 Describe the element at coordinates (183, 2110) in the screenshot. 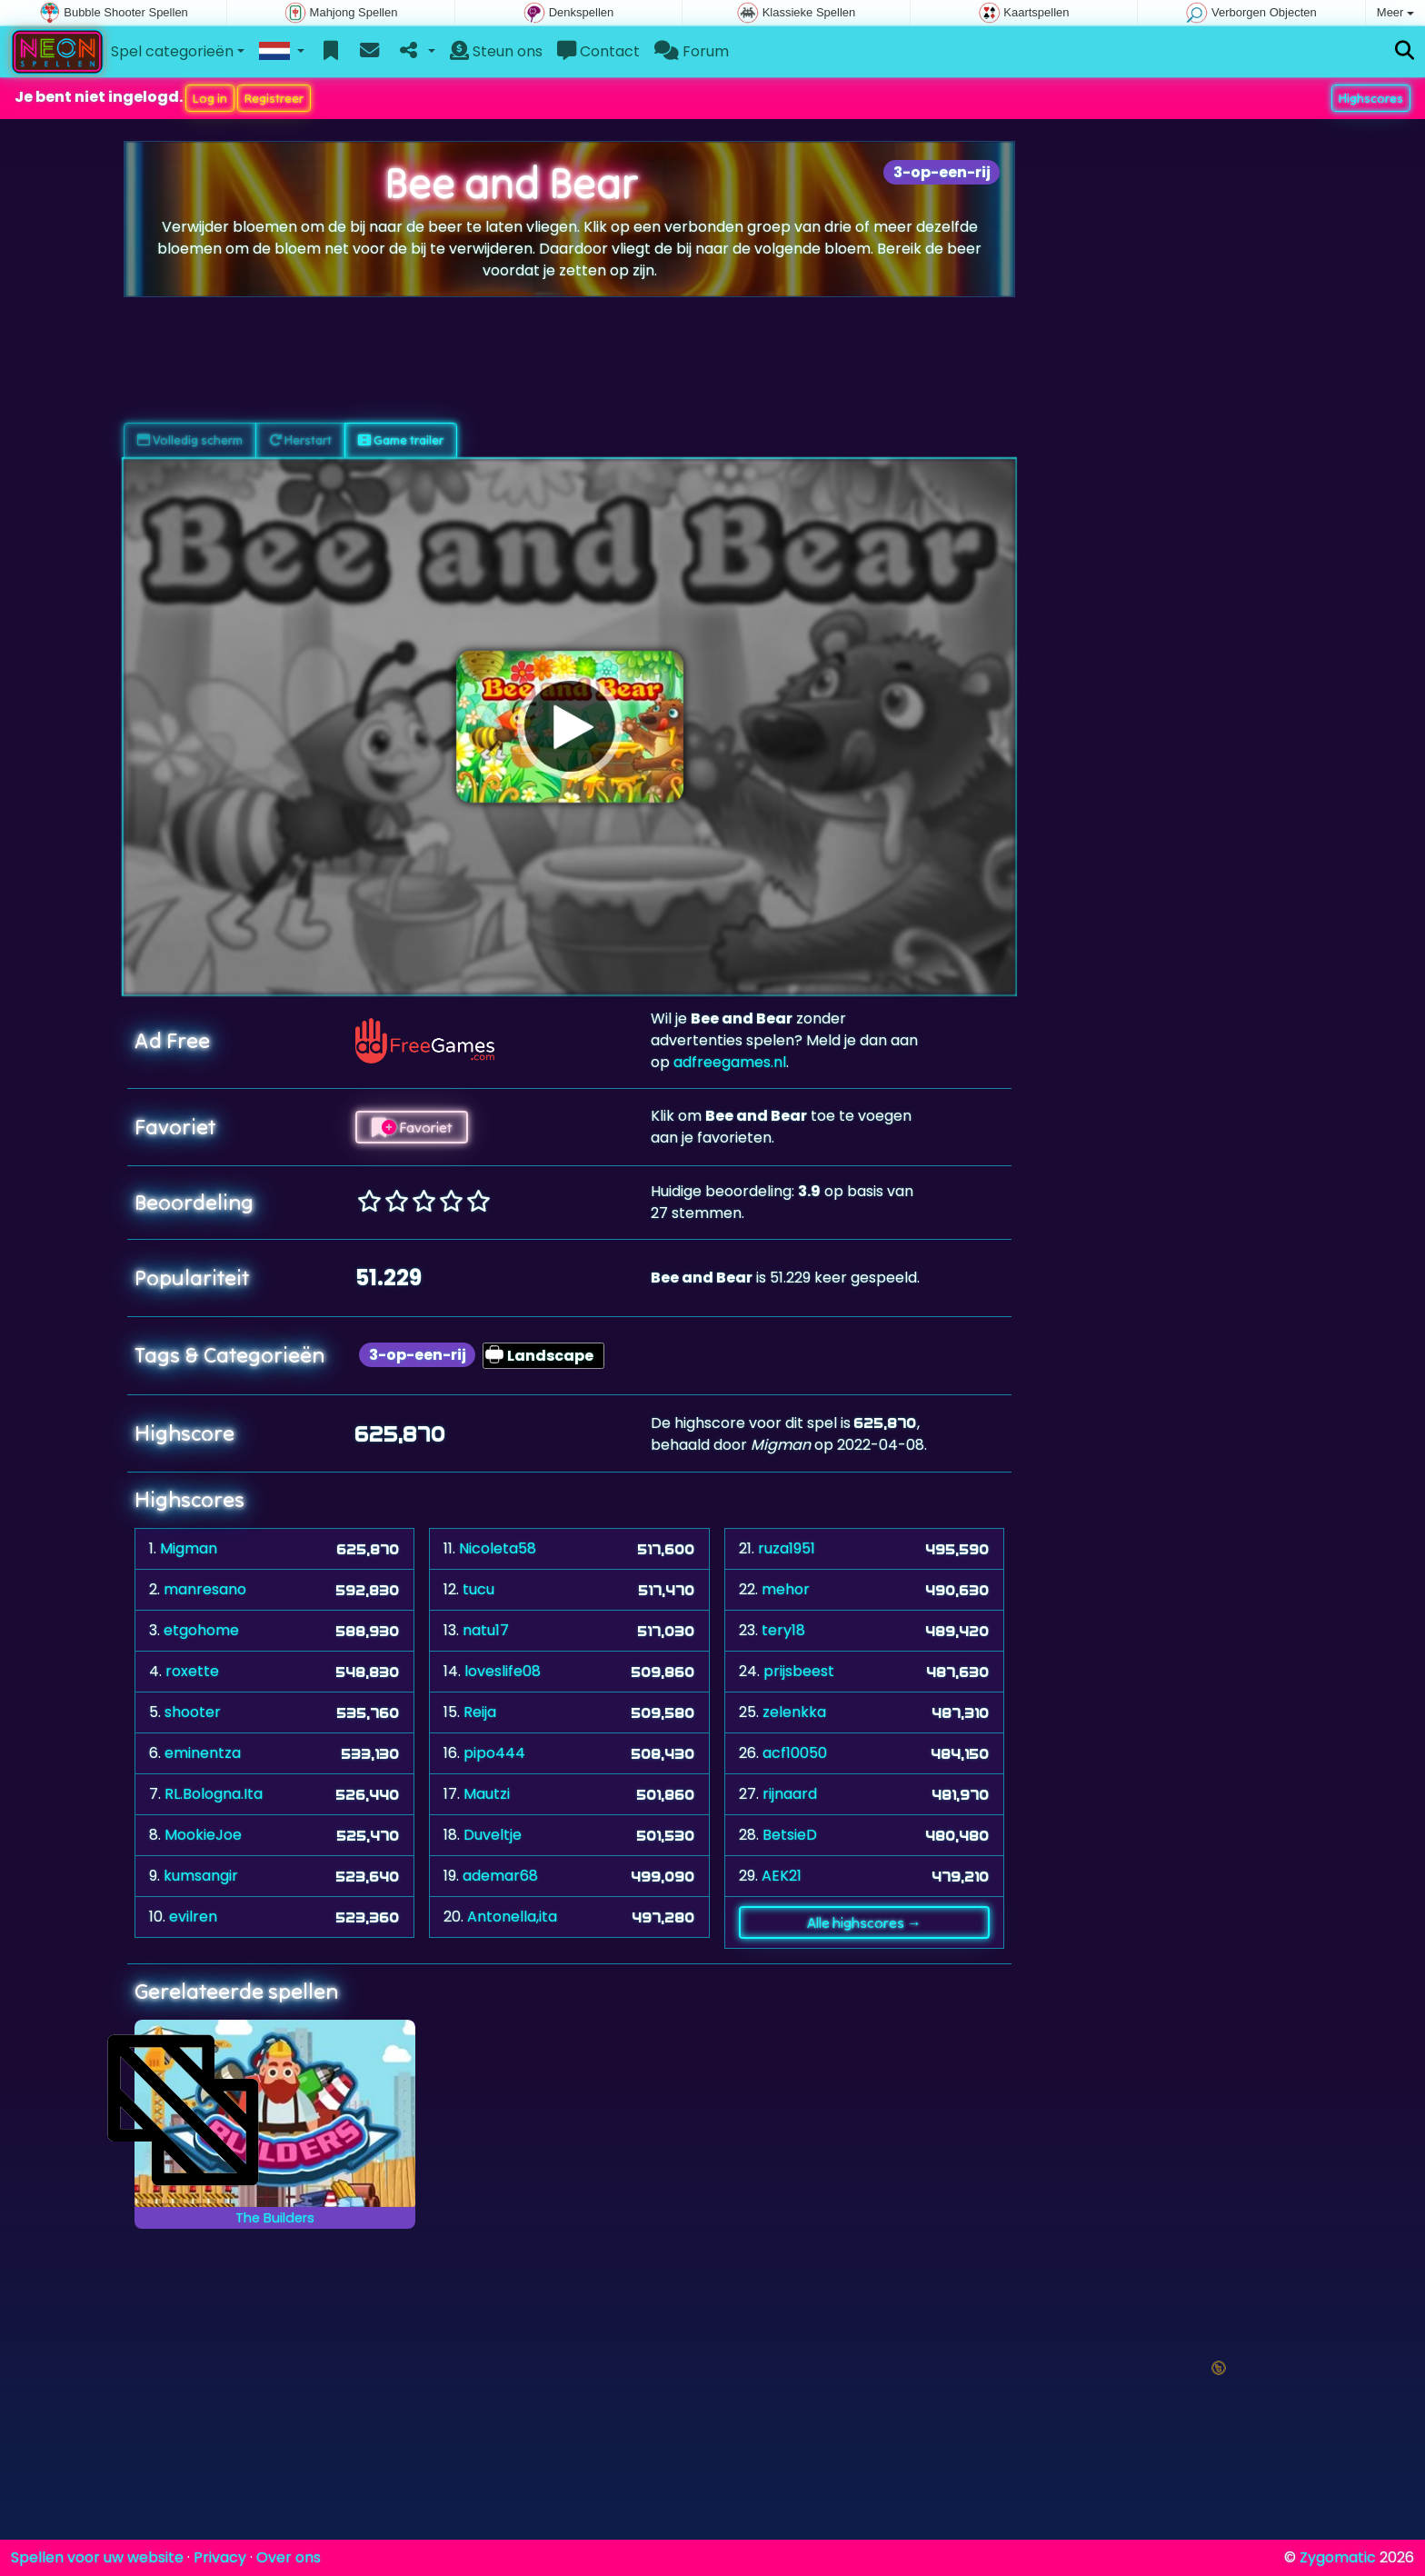

I see `merge or unite selected layers` at that location.